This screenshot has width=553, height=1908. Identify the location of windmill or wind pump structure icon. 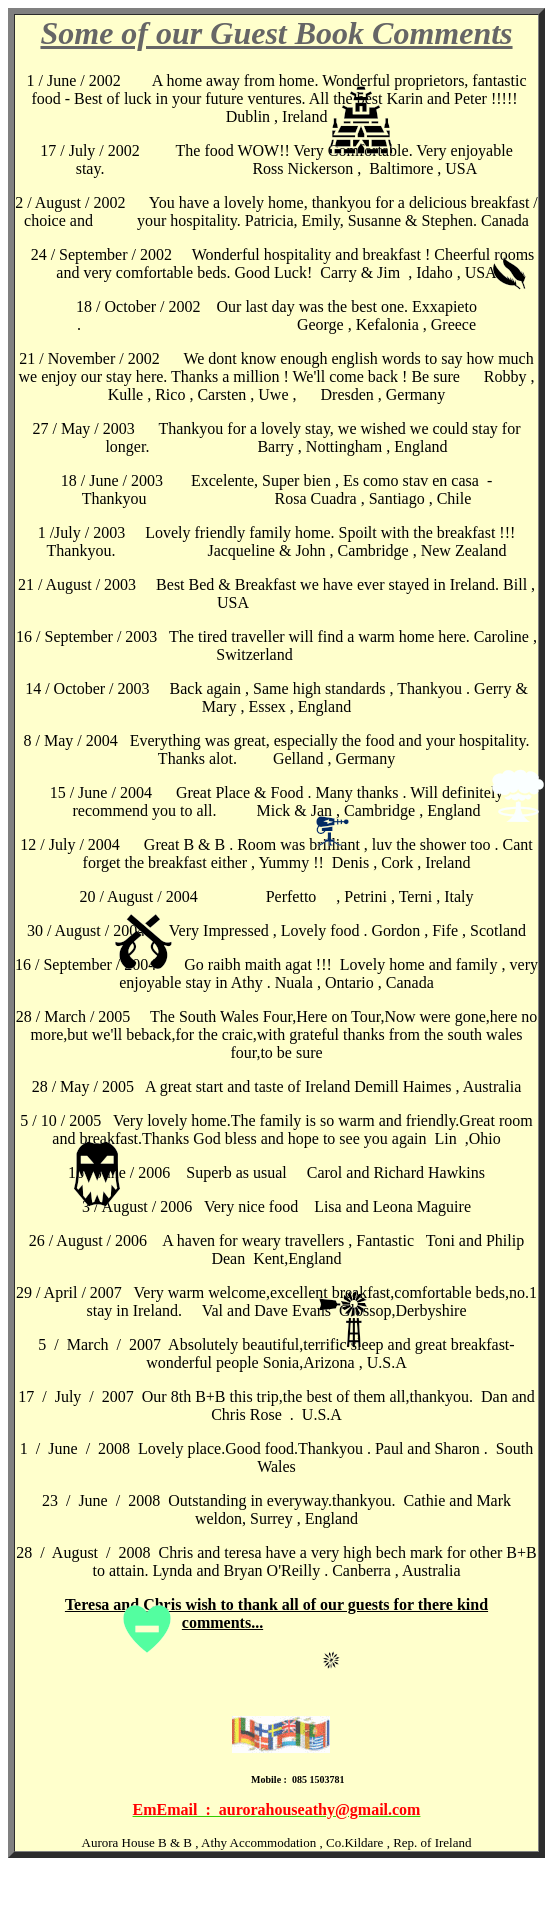
(343, 1318).